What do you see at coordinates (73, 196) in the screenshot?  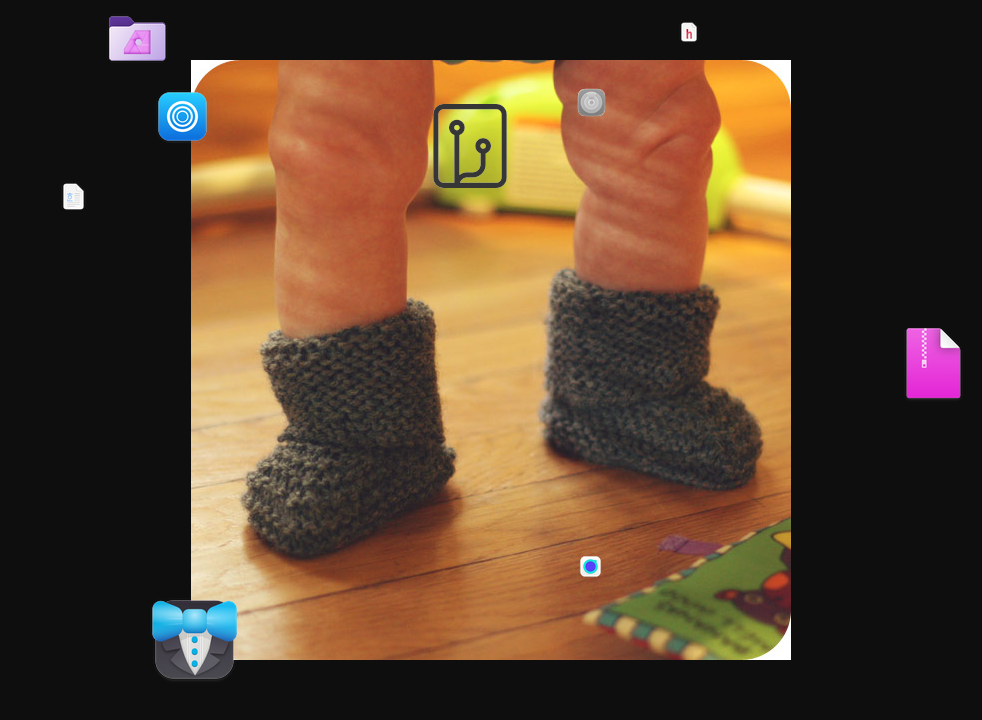 I see `hancom hangul word processor document file` at bounding box center [73, 196].